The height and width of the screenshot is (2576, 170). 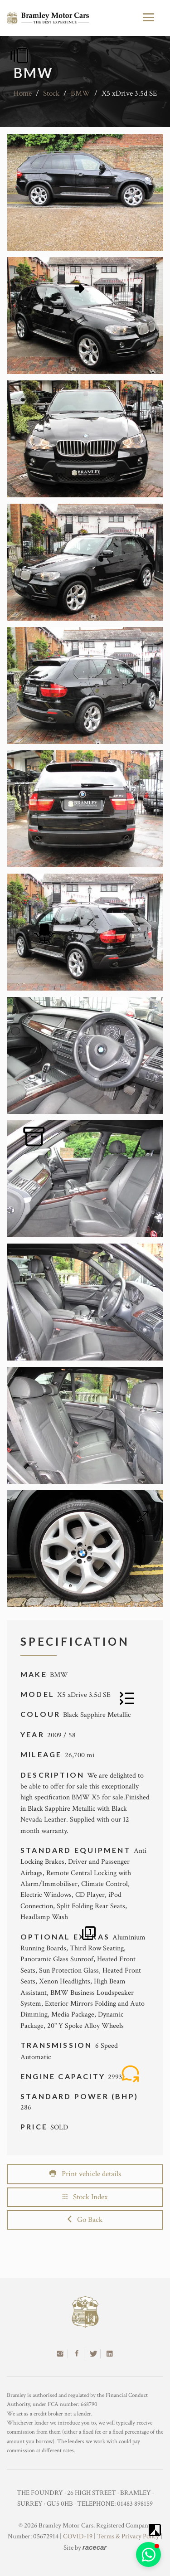 What do you see at coordinates (44, 933) in the screenshot?
I see `workspace or office settings` at bounding box center [44, 933].